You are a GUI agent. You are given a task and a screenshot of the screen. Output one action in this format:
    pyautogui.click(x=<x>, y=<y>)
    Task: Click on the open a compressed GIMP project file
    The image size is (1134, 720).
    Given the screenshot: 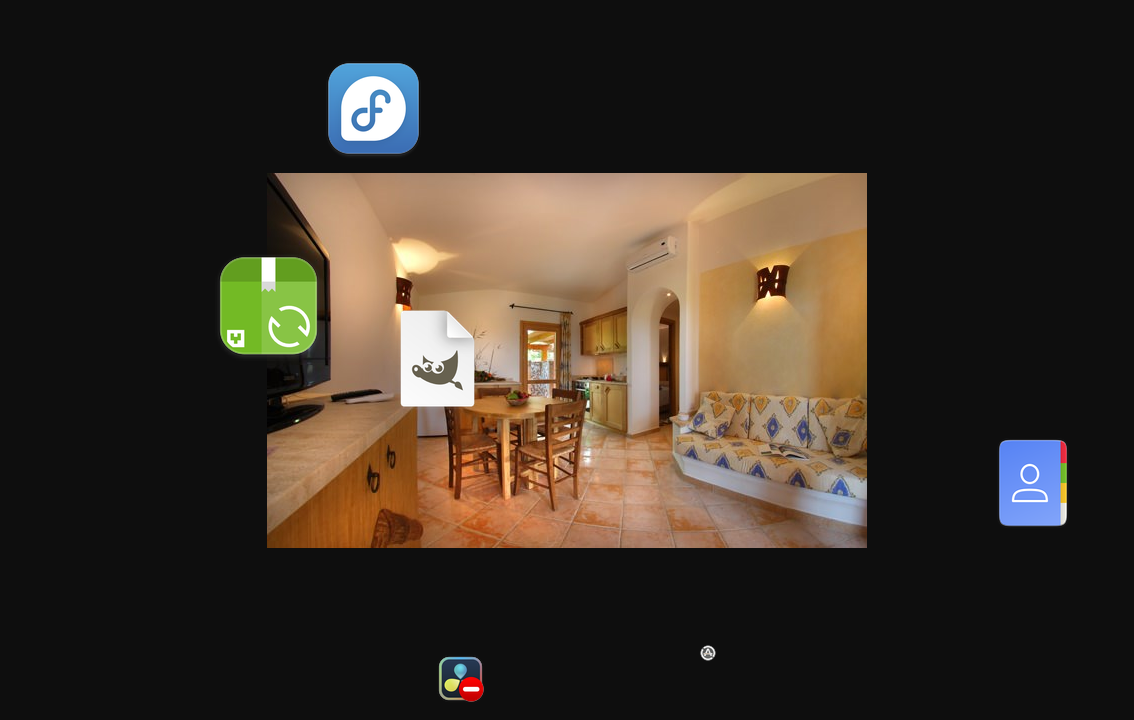 What is the action you would take?
    pyautogui.click(x=437, y=360)
    